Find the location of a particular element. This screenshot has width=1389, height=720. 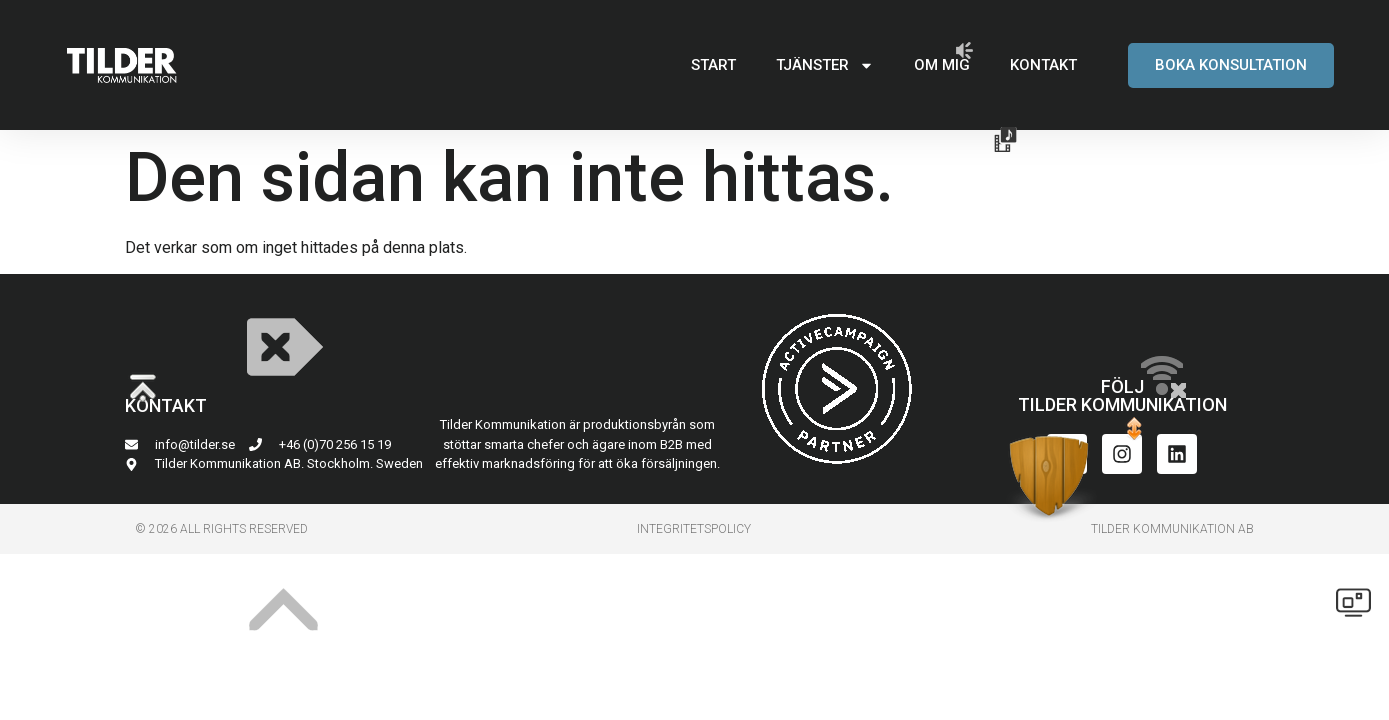

access multimedia applications is located at coordinates (1005, 139).